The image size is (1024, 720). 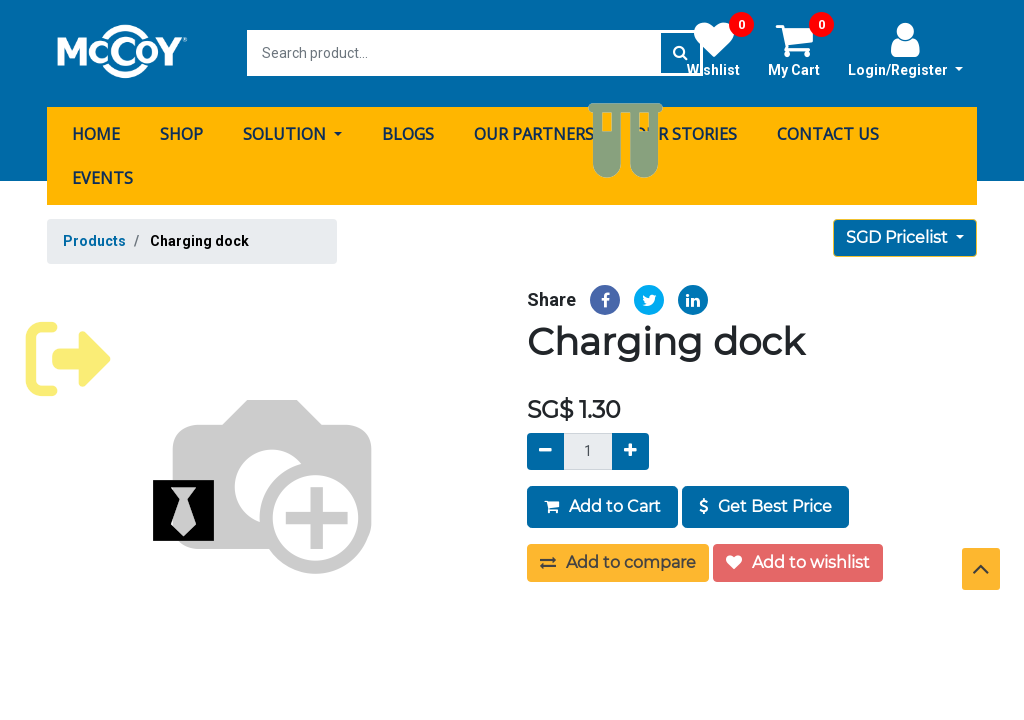 What do you see at coordinates (68, 359) in the screenshot?
I see `log out of your account` at bounding box center [68, 359].